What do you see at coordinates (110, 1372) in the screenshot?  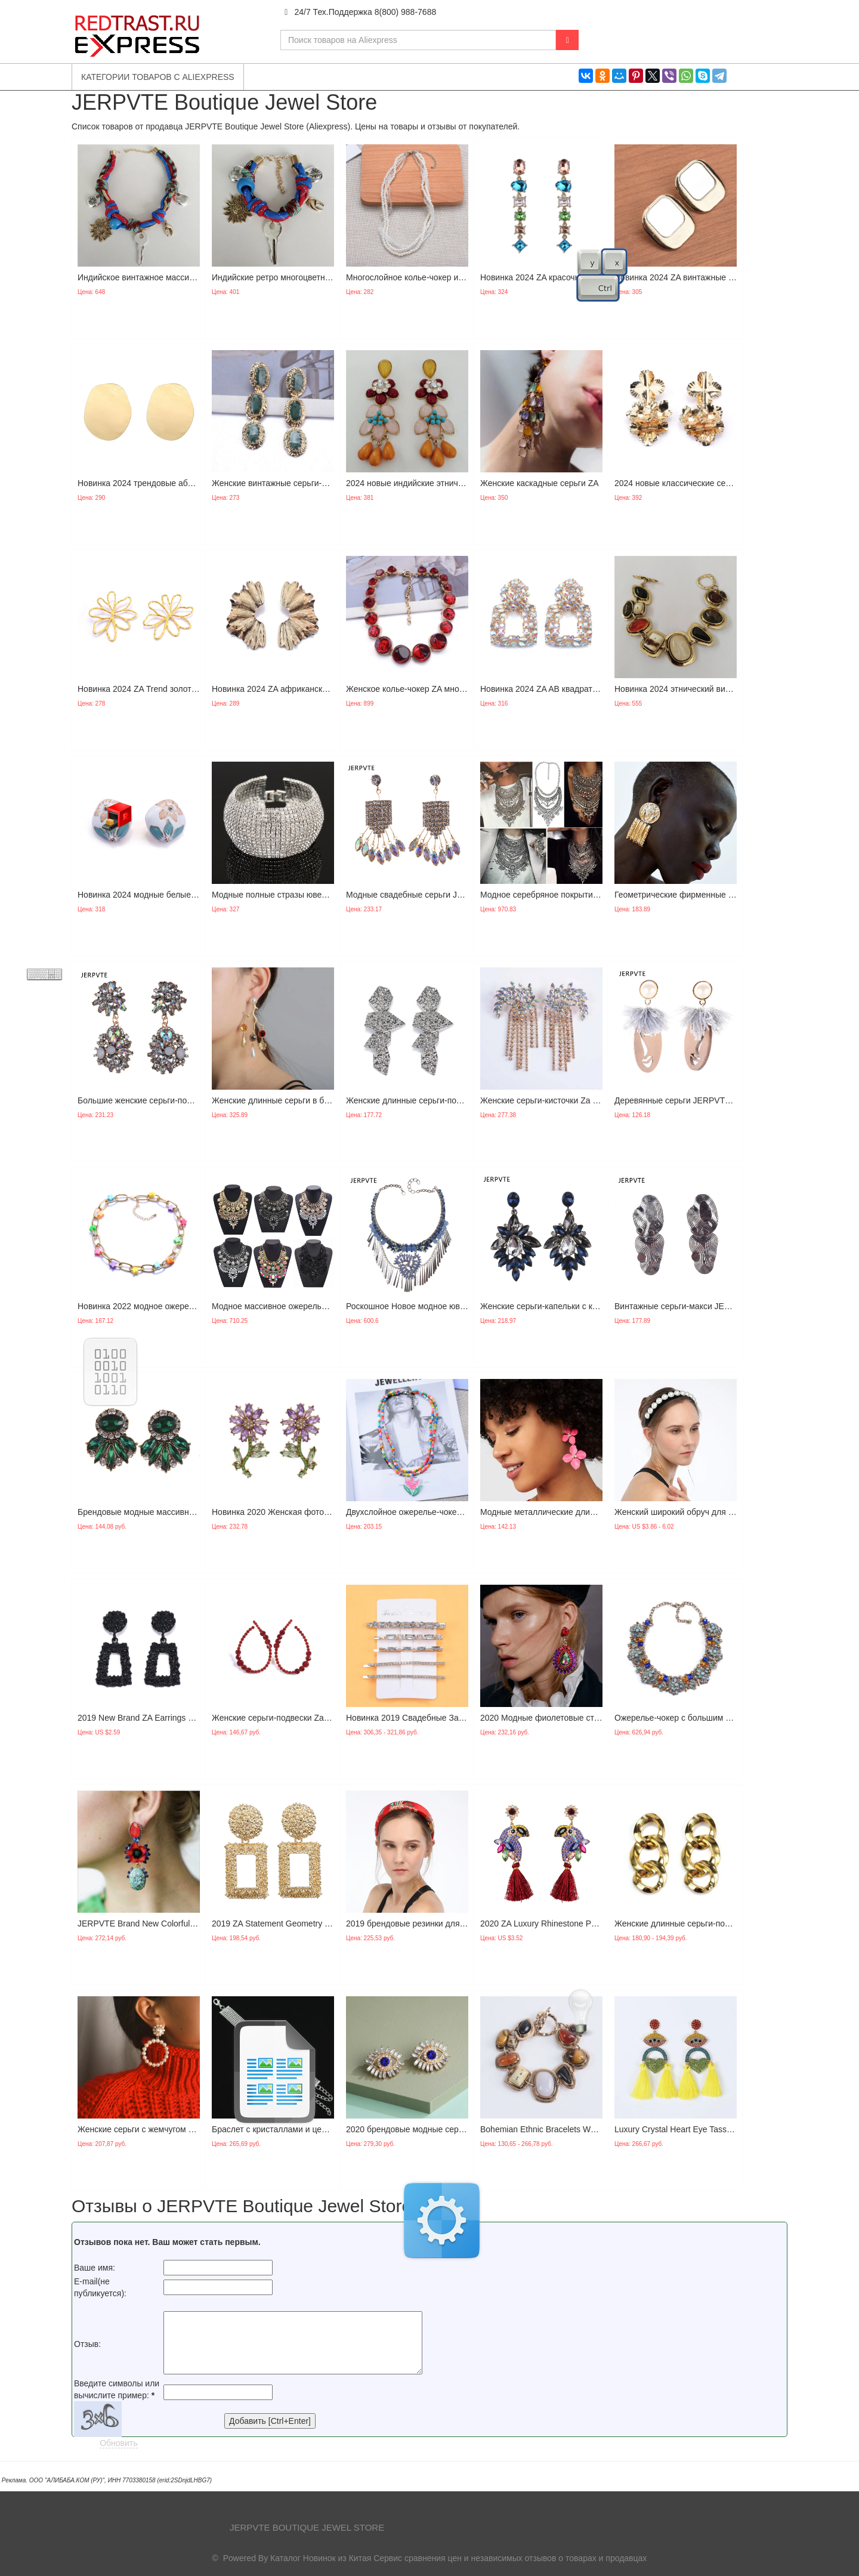 I see `indicates a Windows executable or downloadable program file` at bounding box center [110, 1372].